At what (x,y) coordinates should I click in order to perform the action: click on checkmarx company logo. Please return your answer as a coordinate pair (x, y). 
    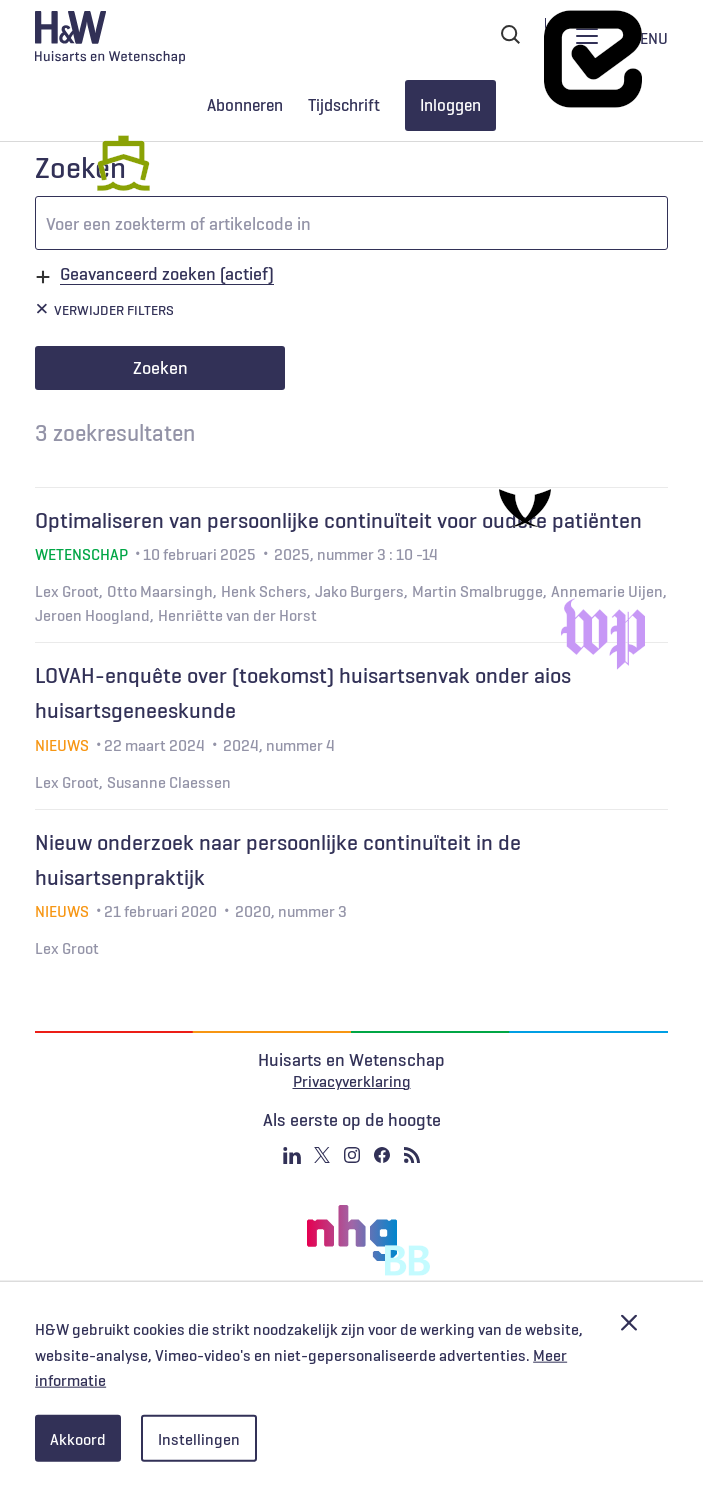
    Looking at the image, I should click on (593, 59).